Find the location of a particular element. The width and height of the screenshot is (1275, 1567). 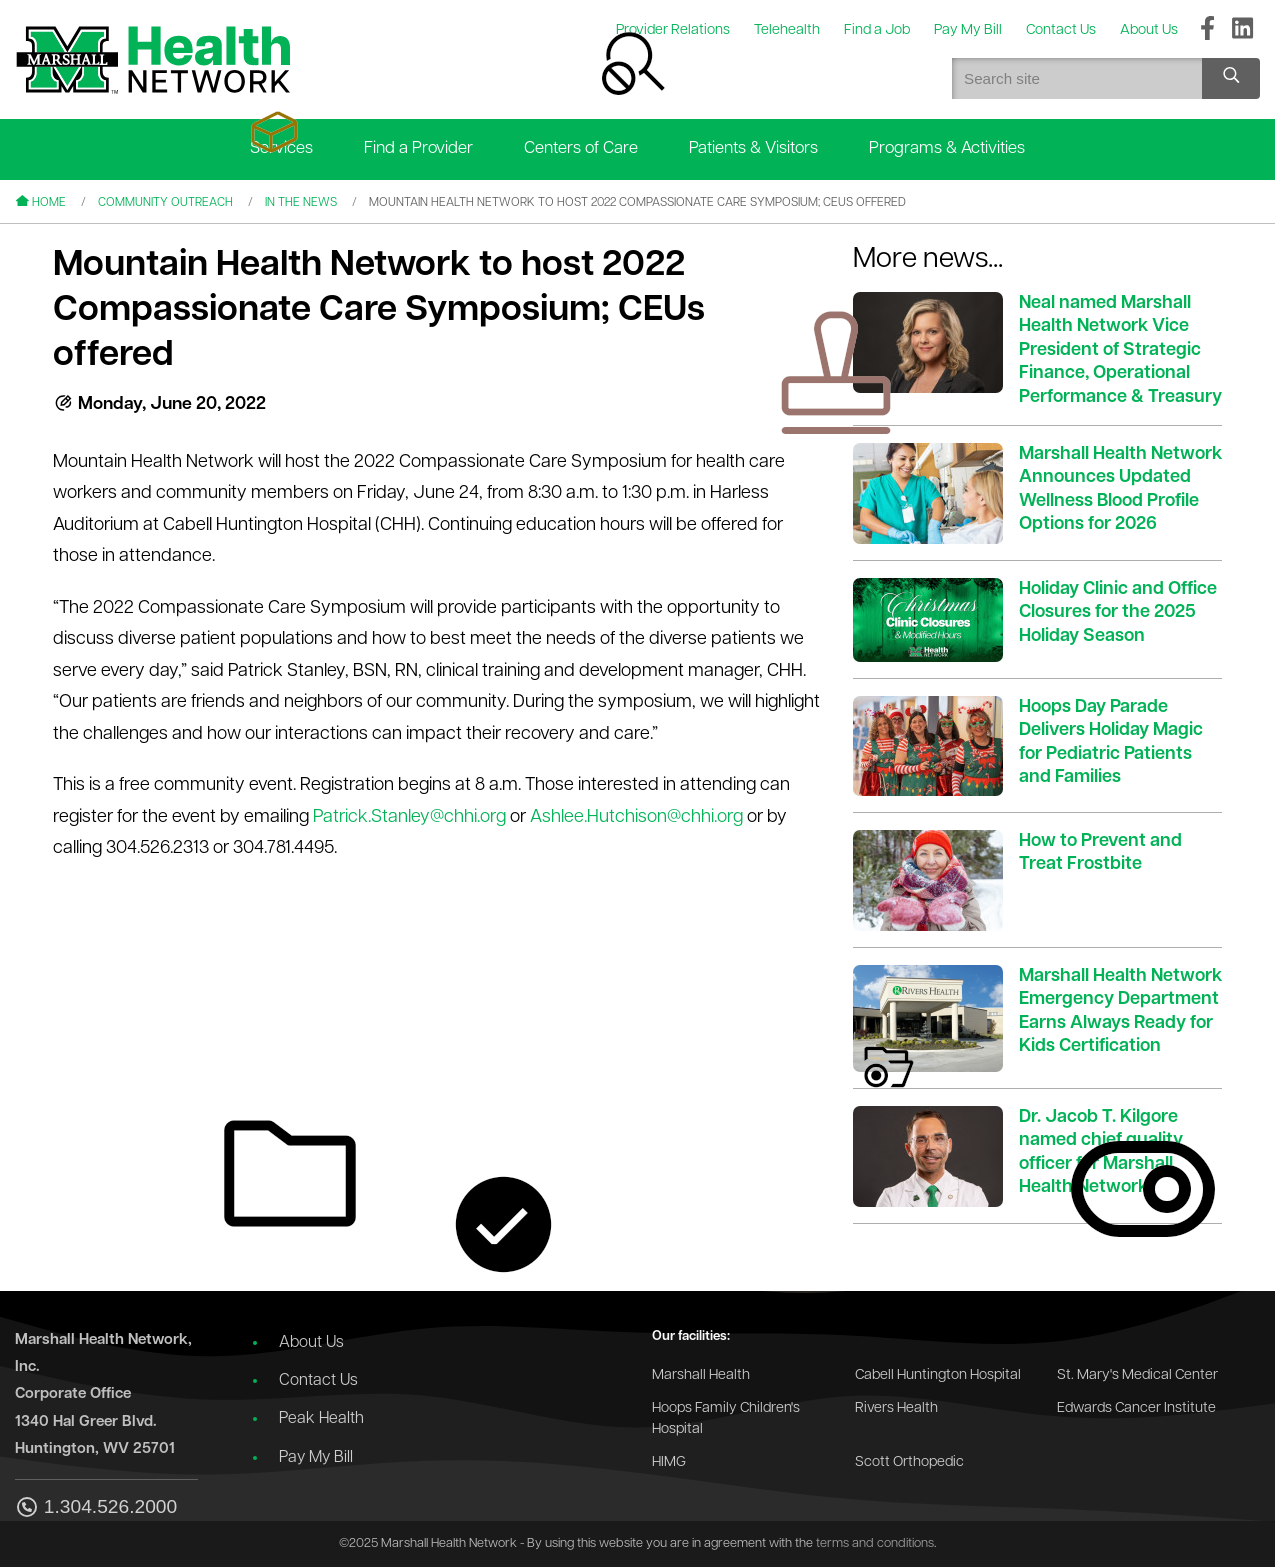

apply a stamp or seal to a document is located at coordinates (836, 375).